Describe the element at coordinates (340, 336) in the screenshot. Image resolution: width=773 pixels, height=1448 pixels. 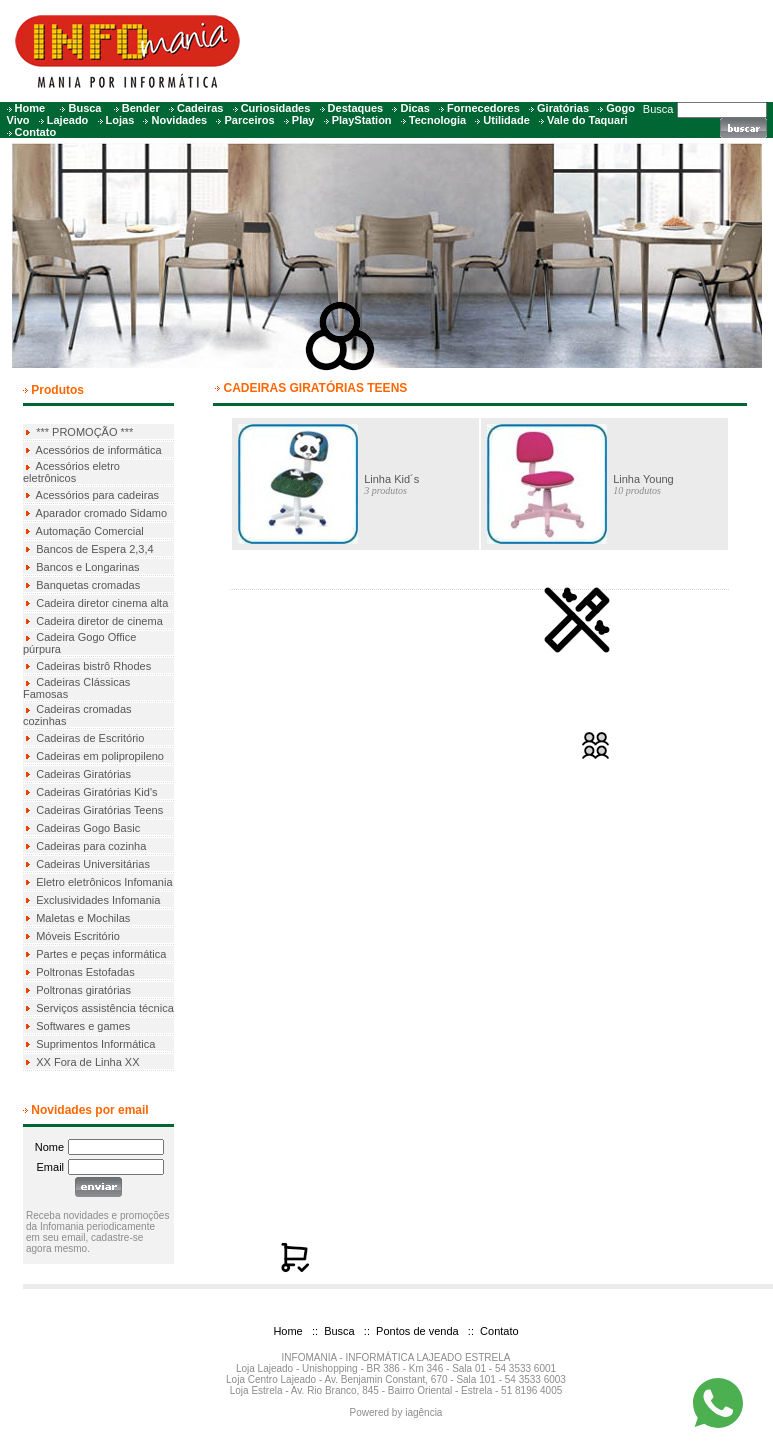
I see `apply filters to refine results` at that location.